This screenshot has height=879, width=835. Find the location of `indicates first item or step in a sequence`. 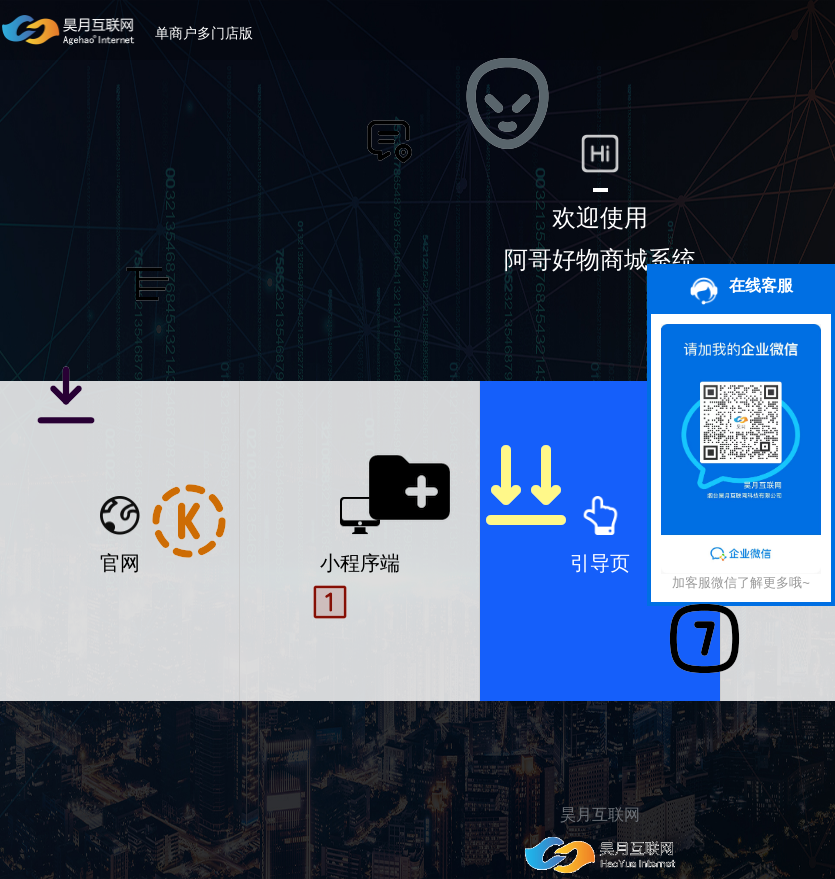

indicates first item or step in a sequence is located at coordinates (330, 602).